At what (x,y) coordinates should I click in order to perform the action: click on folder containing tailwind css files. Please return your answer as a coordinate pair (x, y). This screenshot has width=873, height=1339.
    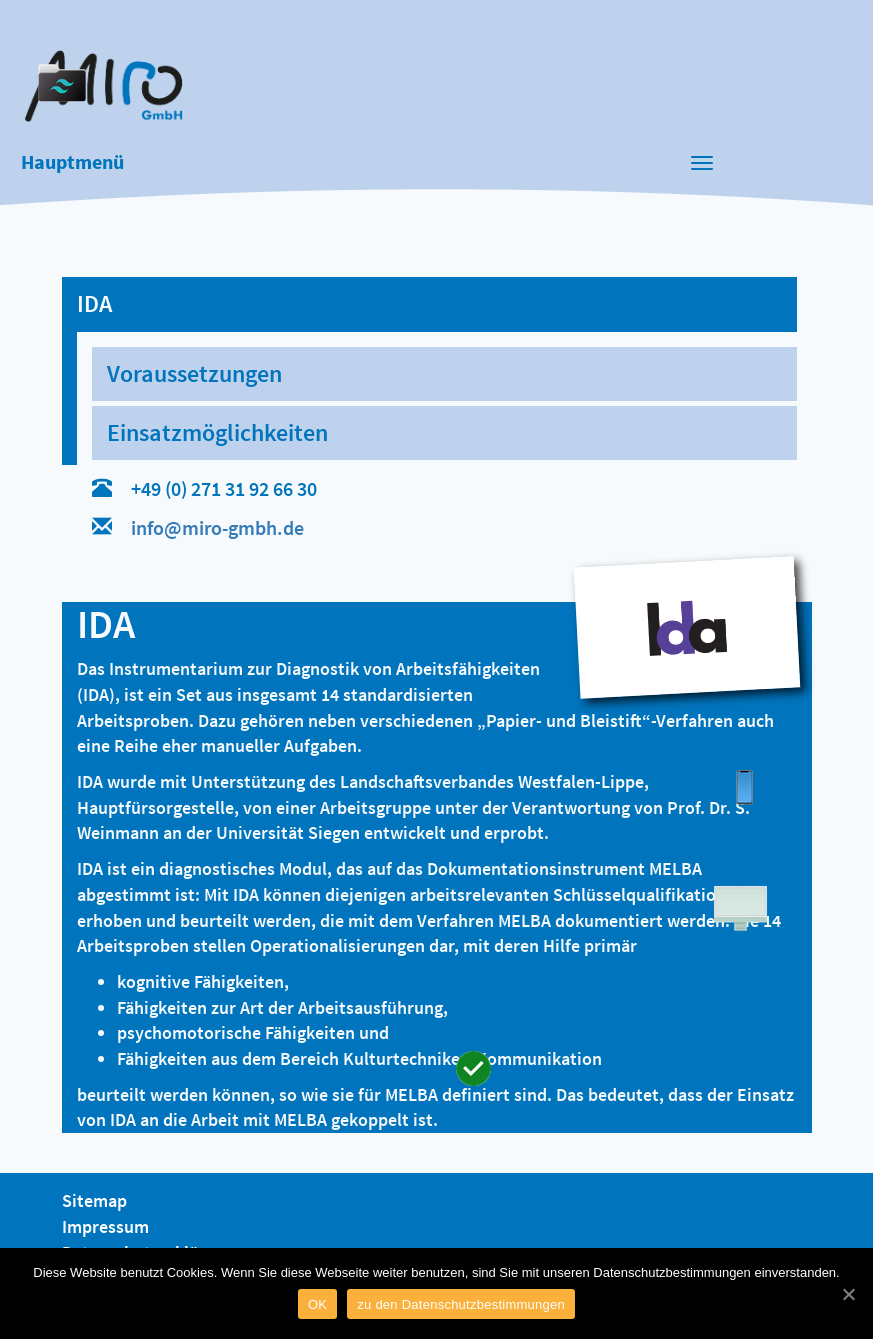
    Looking at the image, I should click on (62, 84).